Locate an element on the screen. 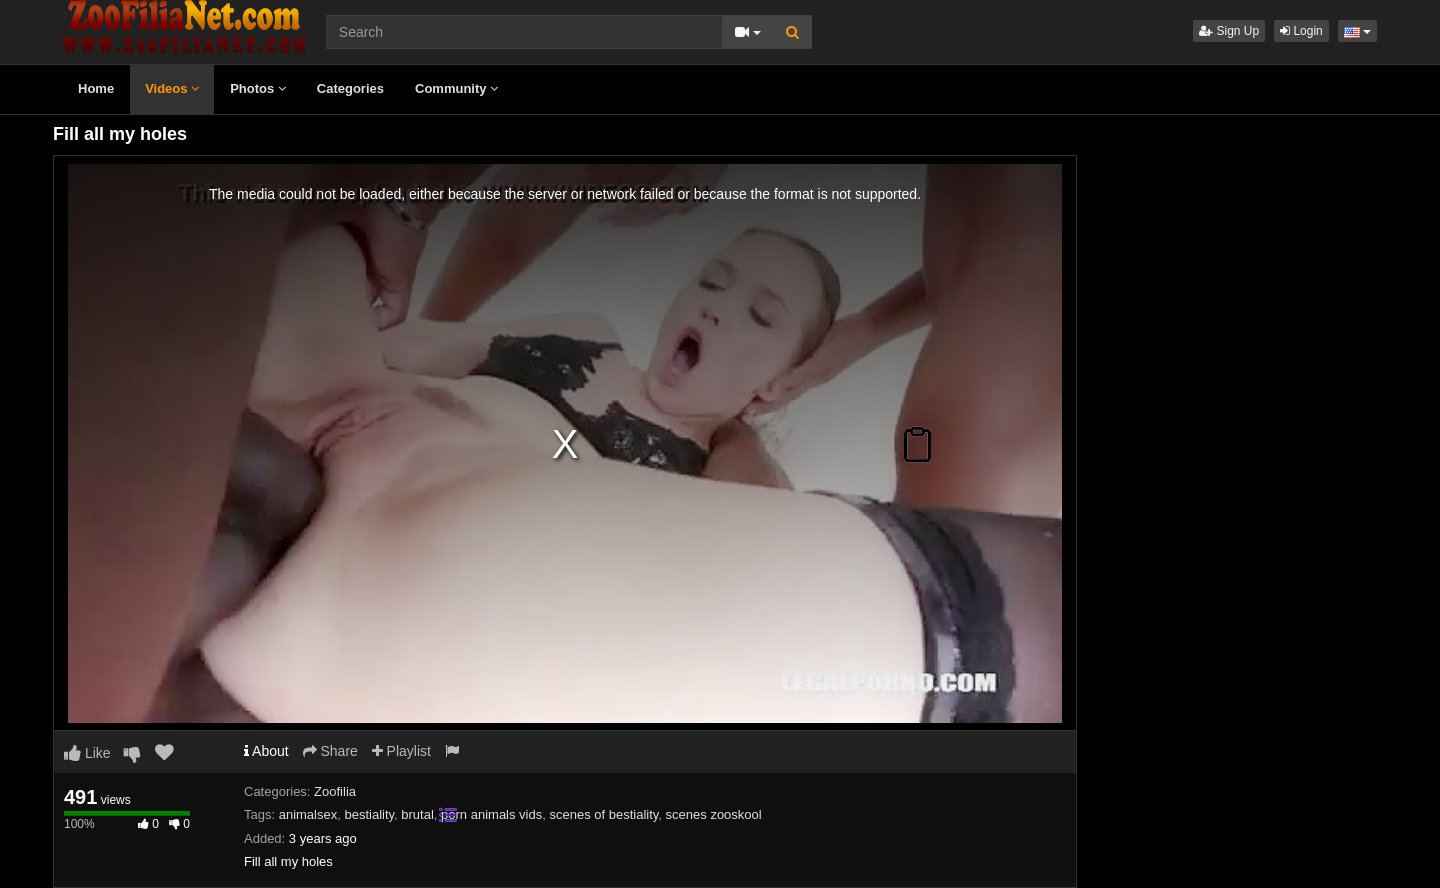 Image resolution: width=1440 pixels, height=888 pixels. view items in a bulleted list format is located at coordinates (448, 815).